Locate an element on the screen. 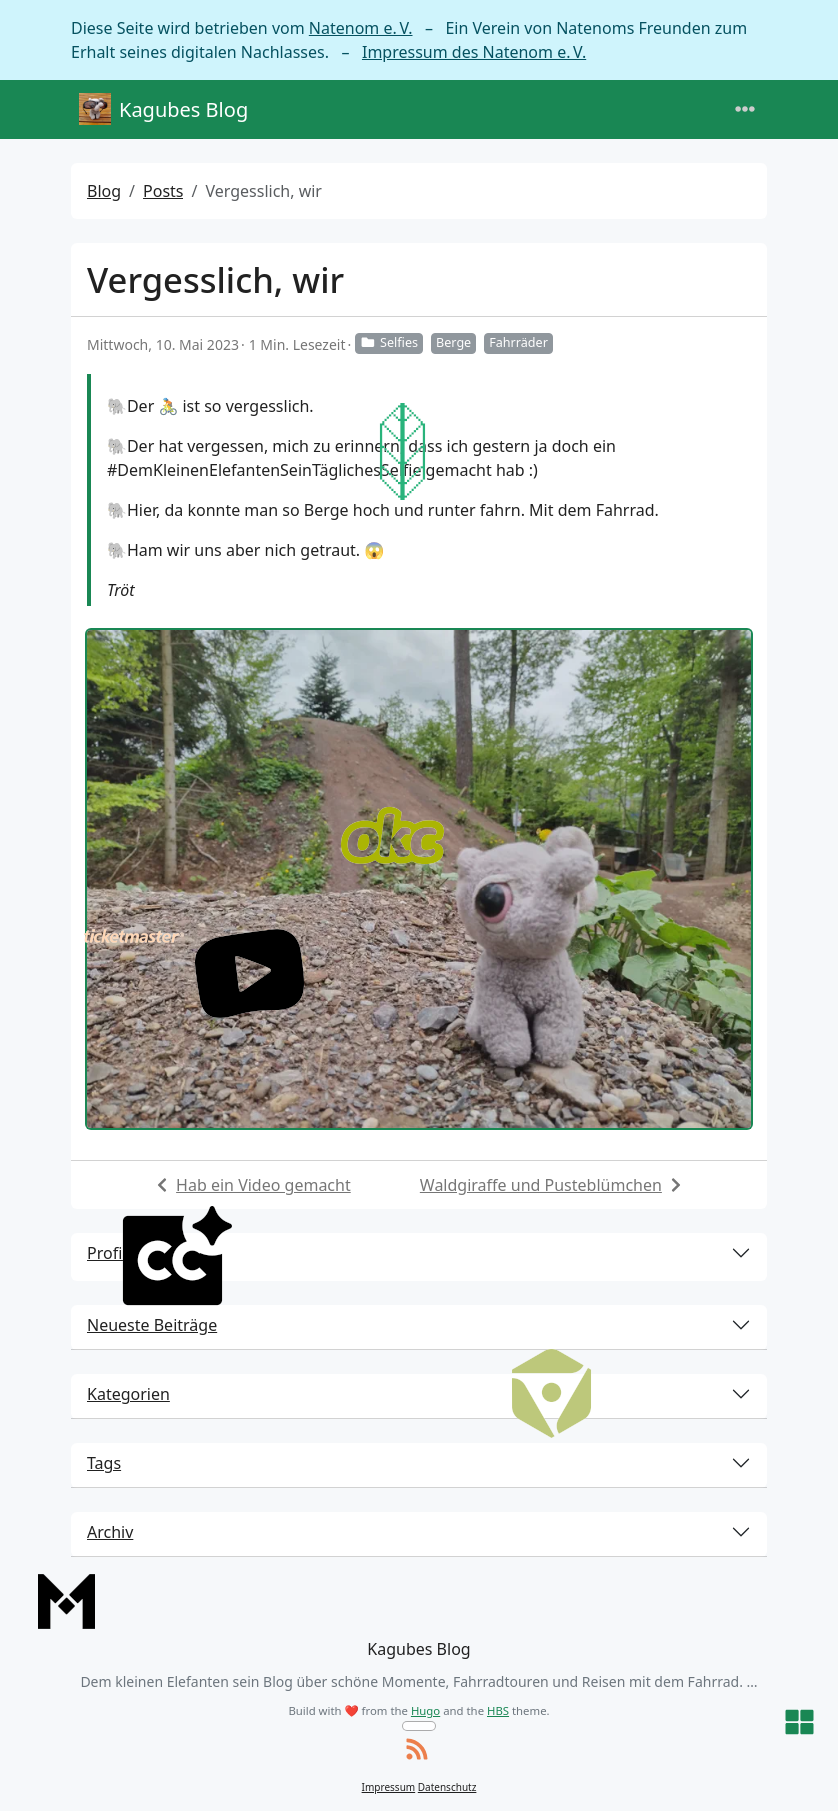 Image resolution: width=838 pixels, height=1811 pixels. open YouTube Kids app is located at coordinates (249, 973).